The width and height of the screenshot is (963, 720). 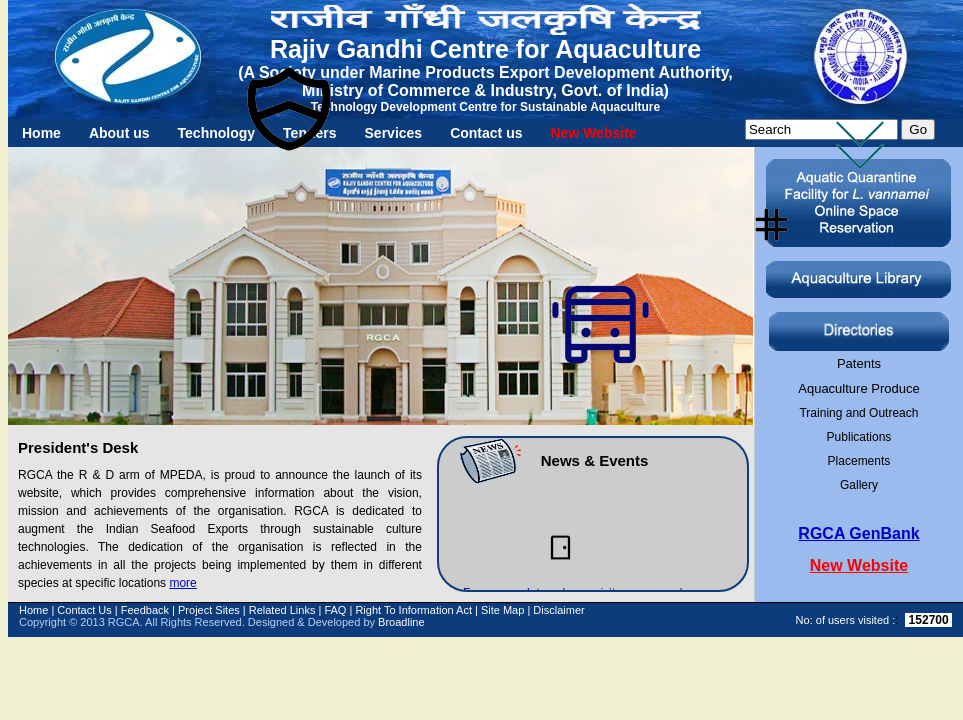 I want to click on expand all sections below, so click(x=860, y=143).